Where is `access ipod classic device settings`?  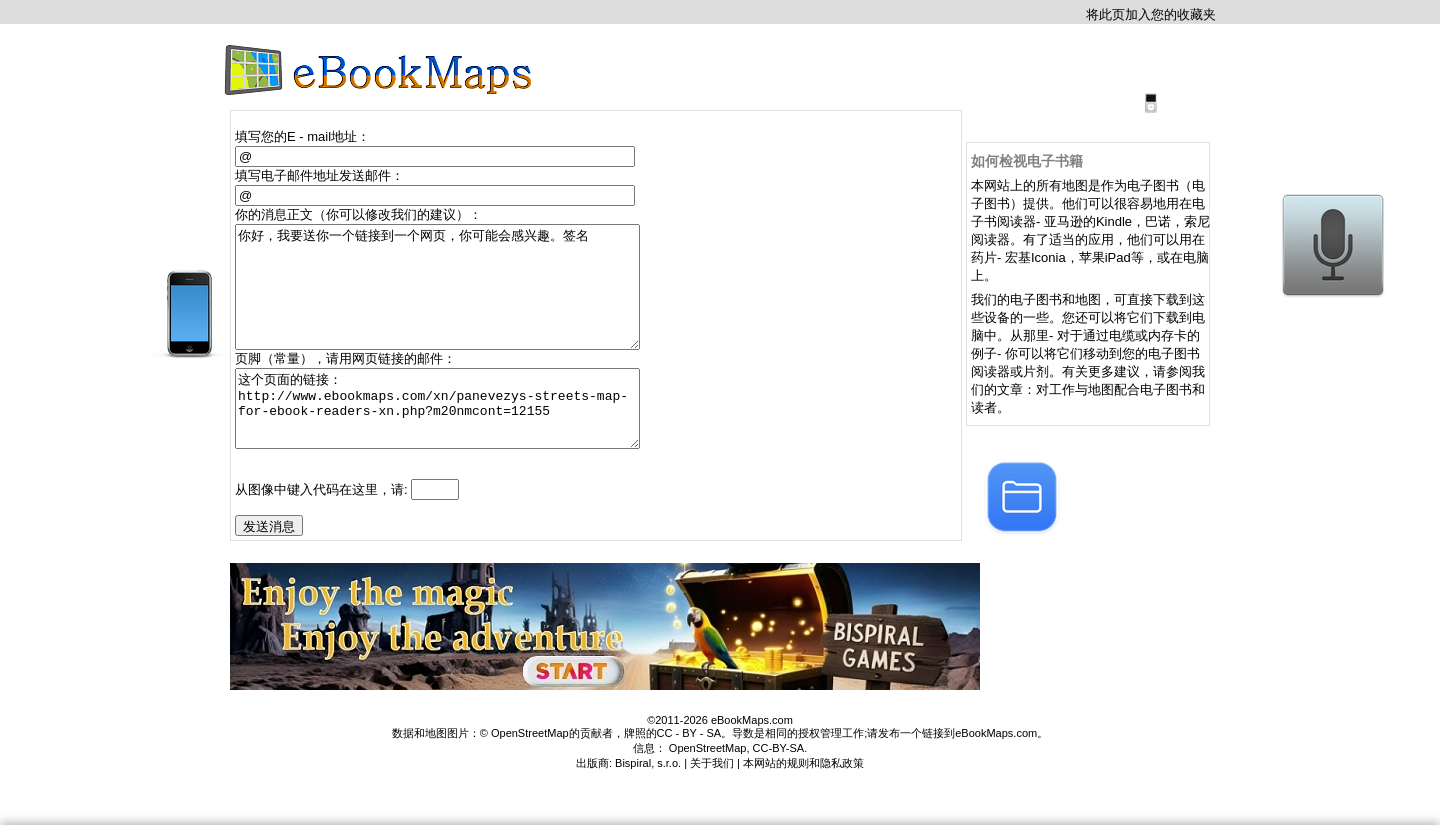
access ipod classic device settings is located at coordinates (1151, 103).